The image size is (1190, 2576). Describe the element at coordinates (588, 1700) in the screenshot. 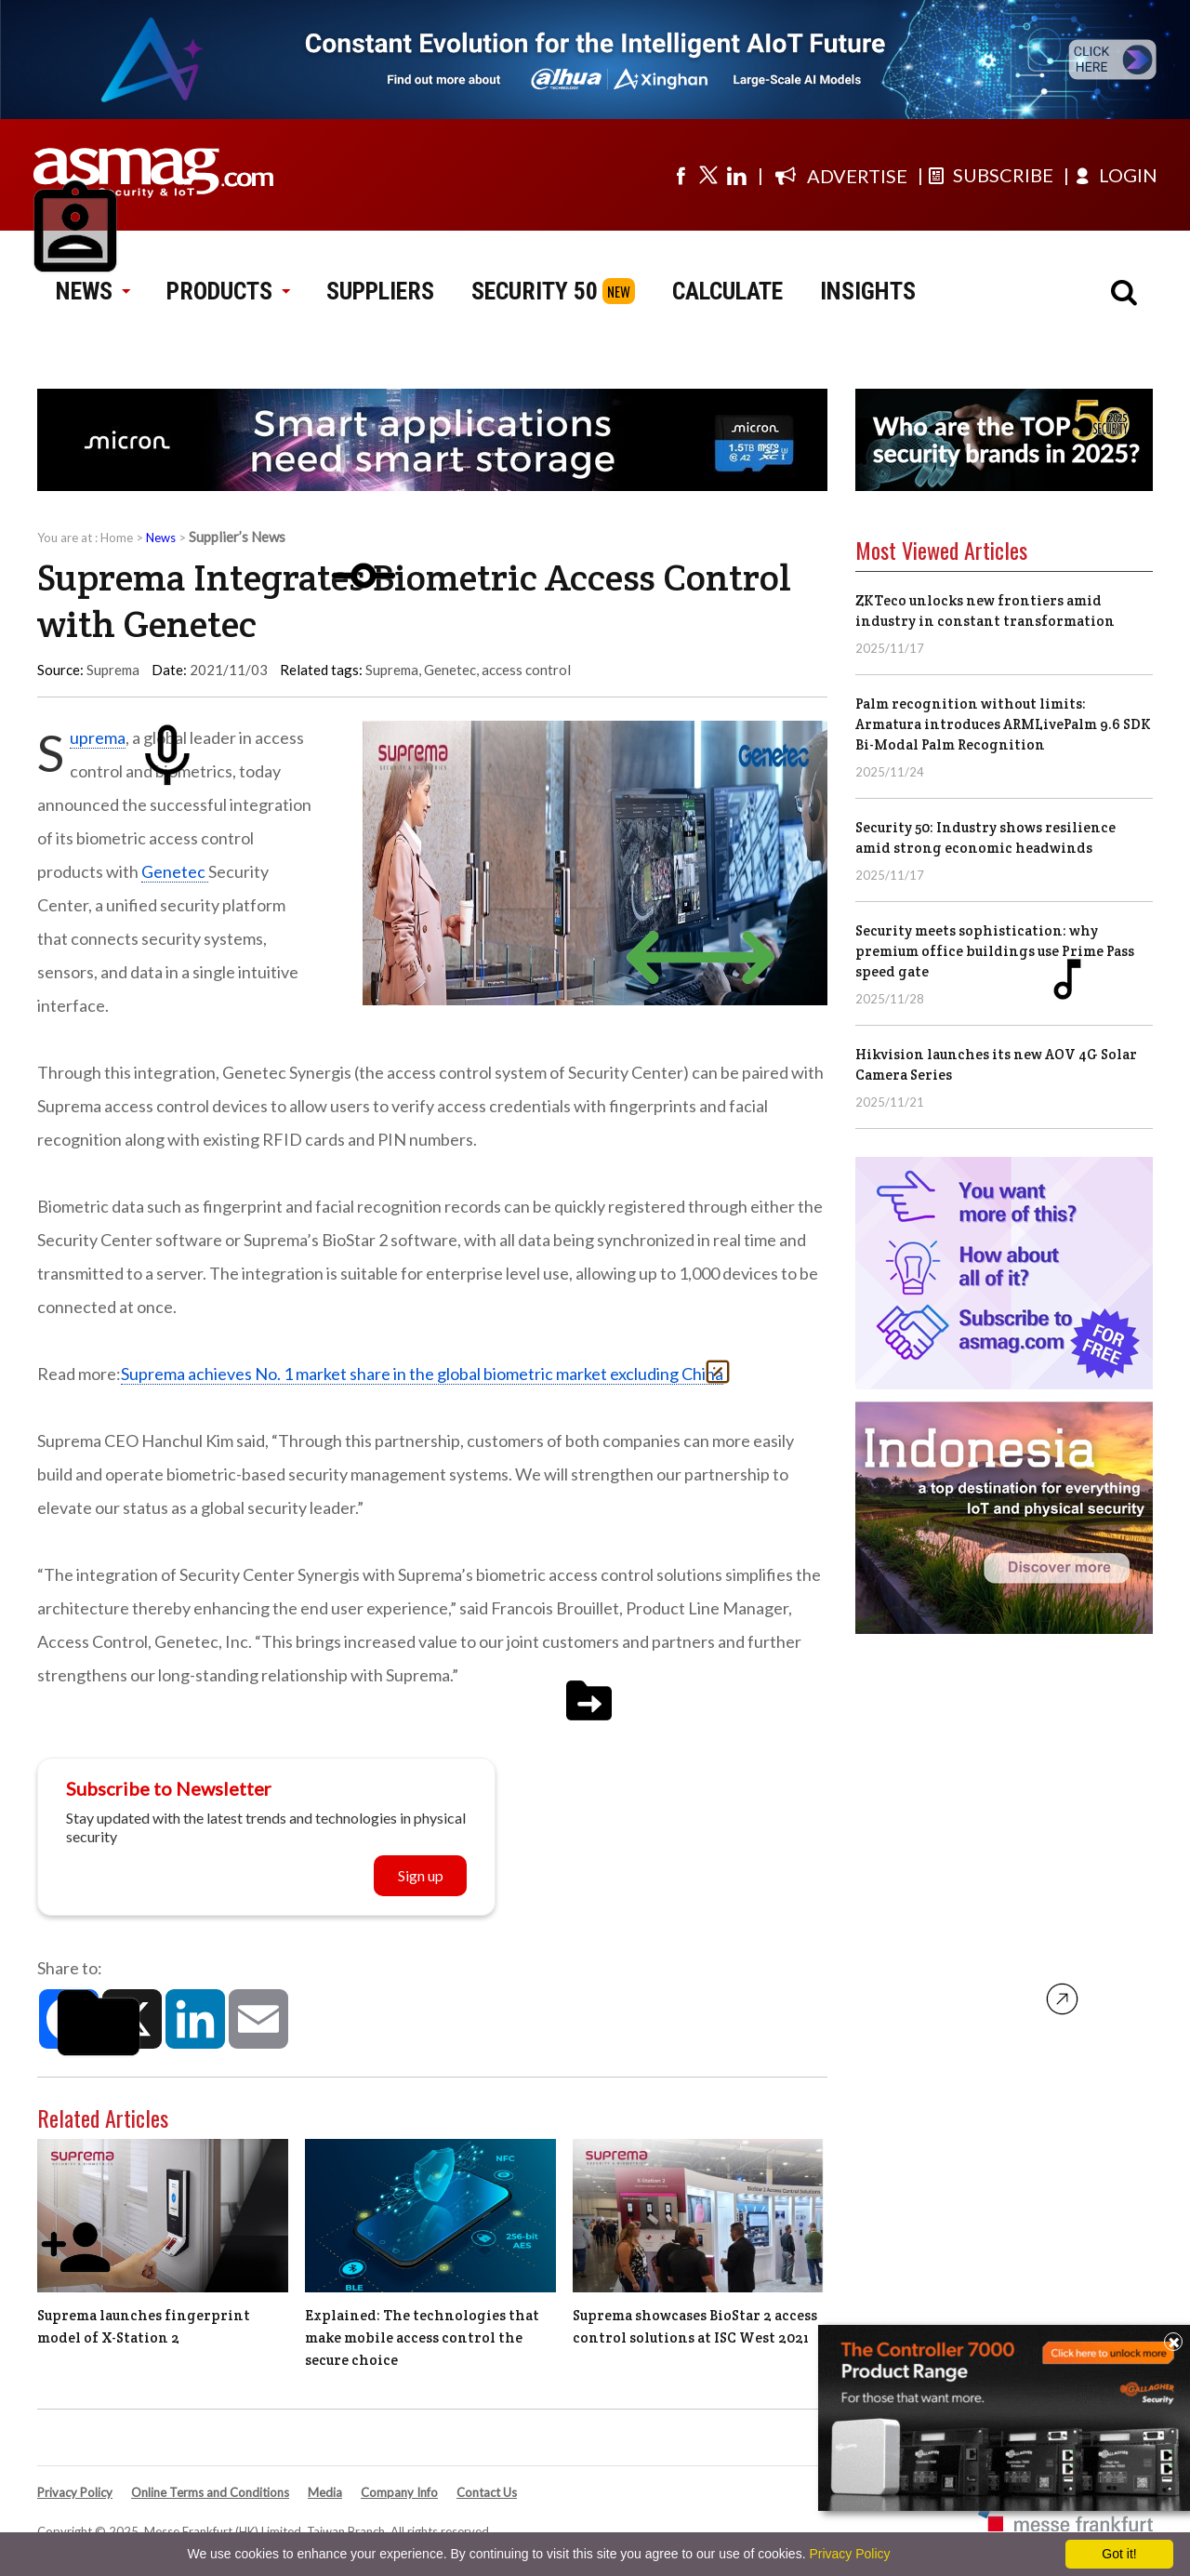

I see `access a linked submodule or external repository` at that location.